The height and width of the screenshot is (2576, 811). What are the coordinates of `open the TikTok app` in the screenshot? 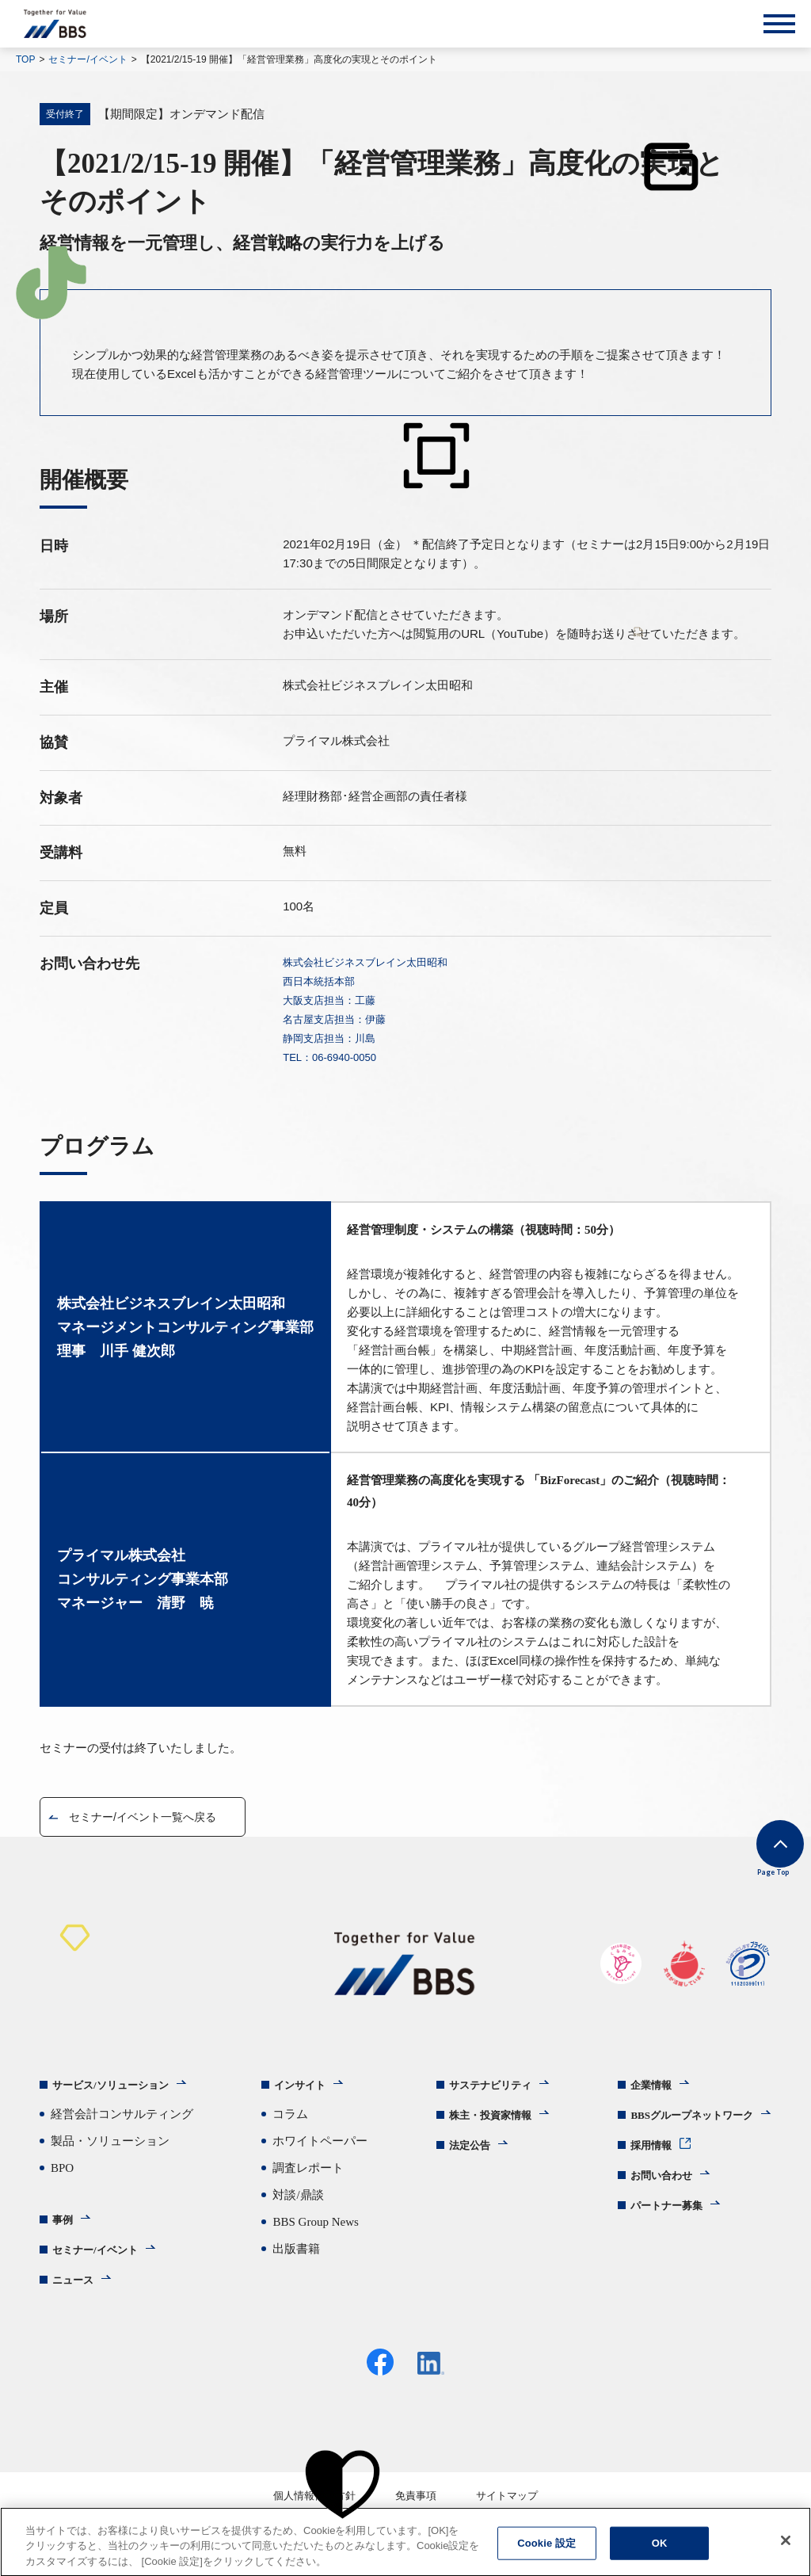 It's located at (51, 284).